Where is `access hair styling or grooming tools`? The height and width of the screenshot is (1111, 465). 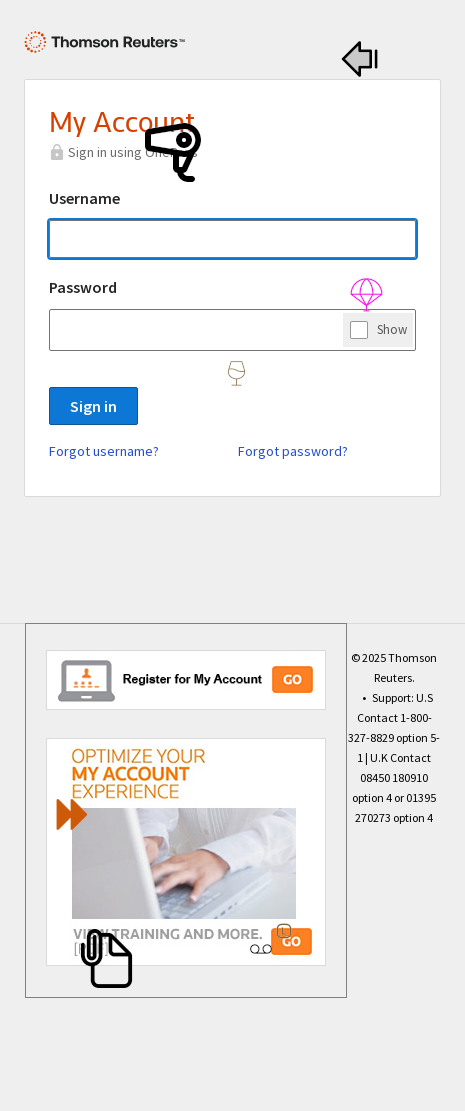
access hair styling or grooming tools is located at coordinates (174, 150).